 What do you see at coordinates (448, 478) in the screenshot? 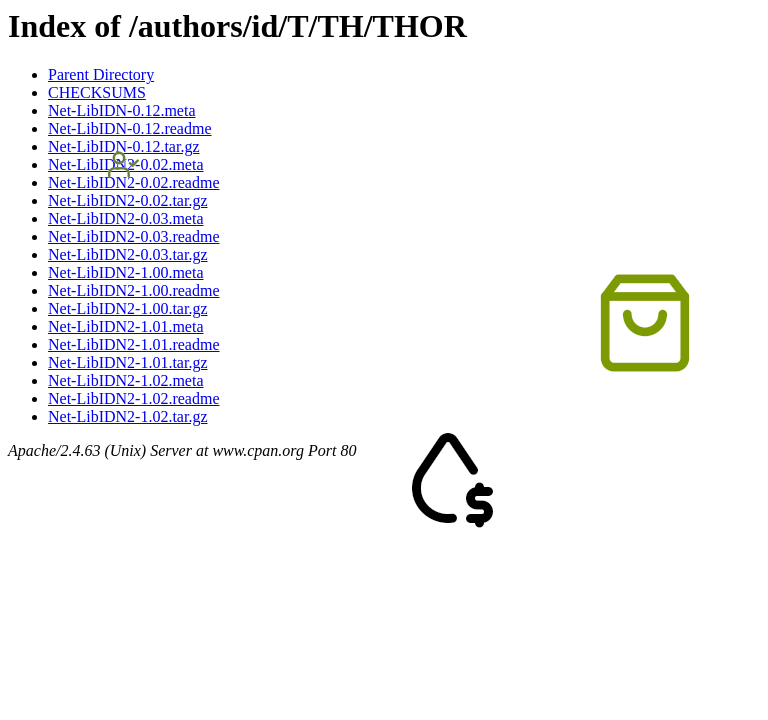
I see `view water bill or usage costs` at bounding box center [448, 478].